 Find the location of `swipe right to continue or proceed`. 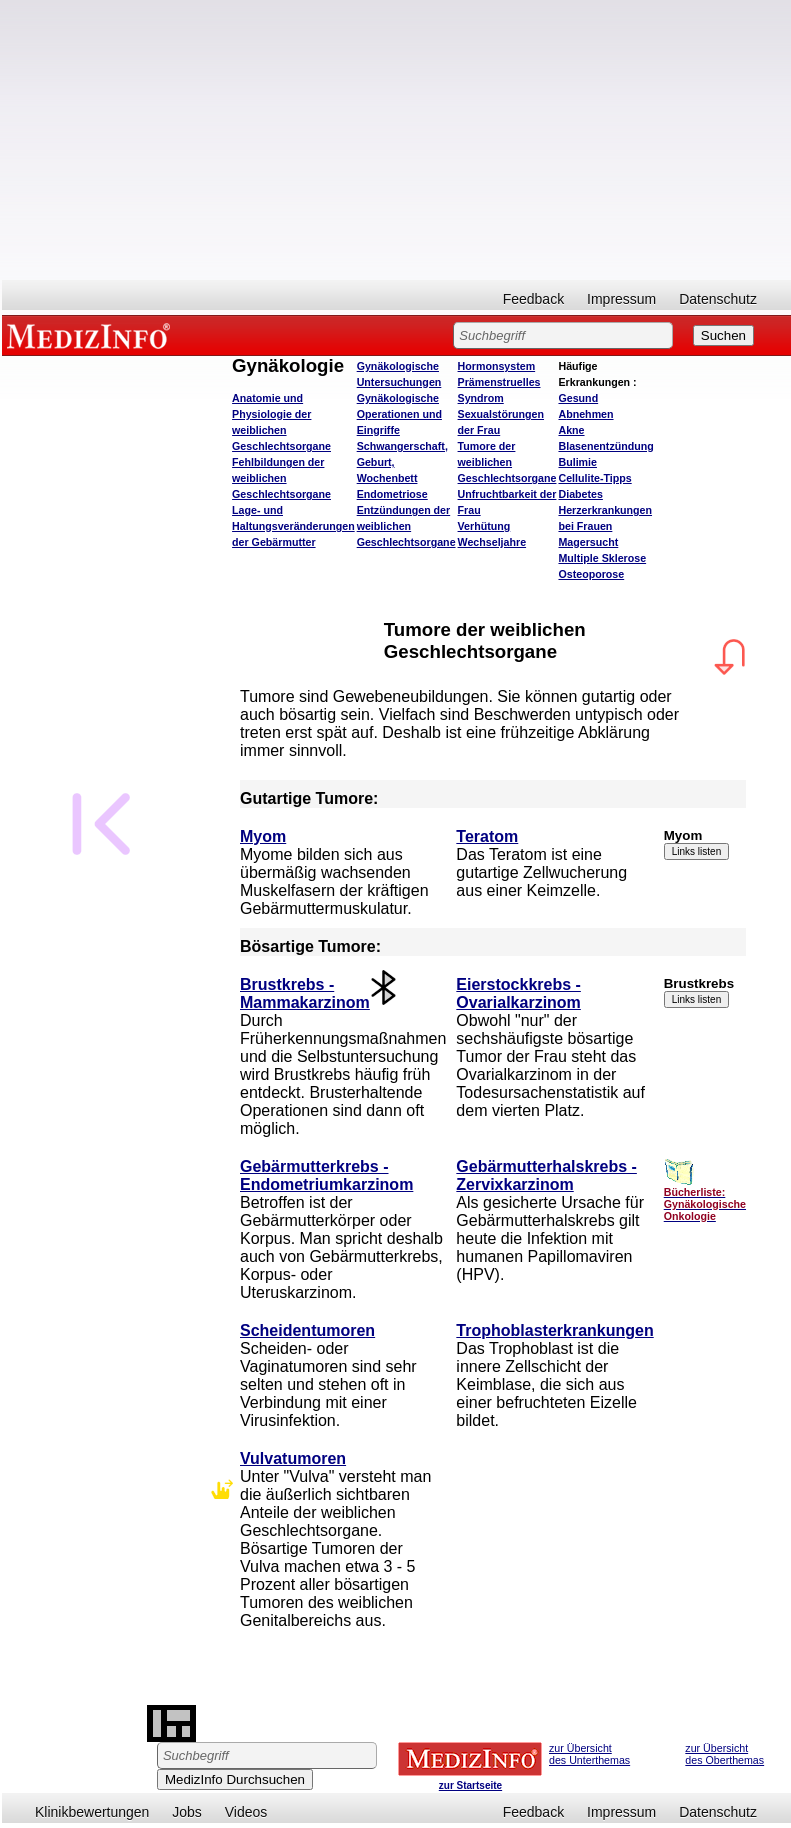

swipe right to continue or proceed is located at coordinates (221, 1490).